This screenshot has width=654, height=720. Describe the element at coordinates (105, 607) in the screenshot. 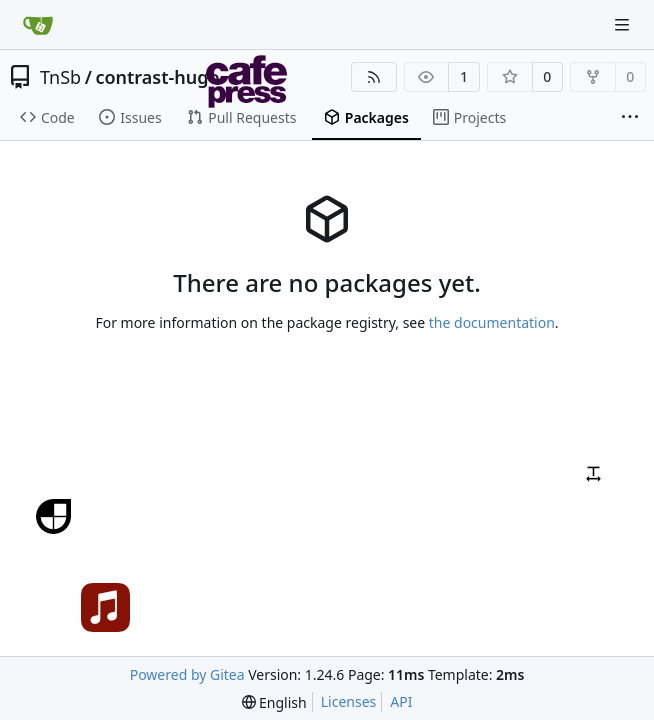

I see `open apple music` at that location.